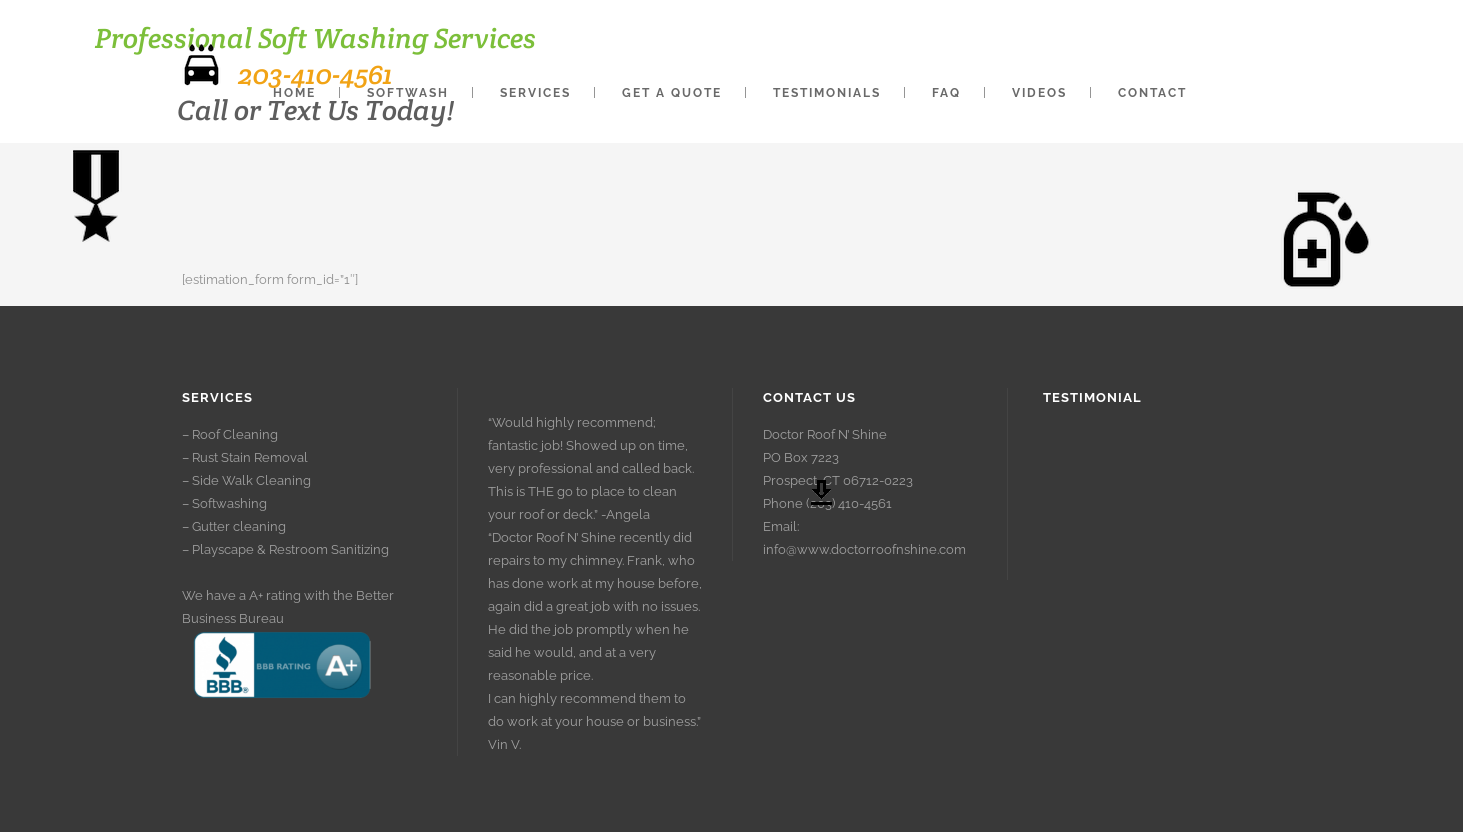  What do you see at coordinates (96, 196) in the screenshot?
I see `view achievements or awards` at bounding box center [96, 196].